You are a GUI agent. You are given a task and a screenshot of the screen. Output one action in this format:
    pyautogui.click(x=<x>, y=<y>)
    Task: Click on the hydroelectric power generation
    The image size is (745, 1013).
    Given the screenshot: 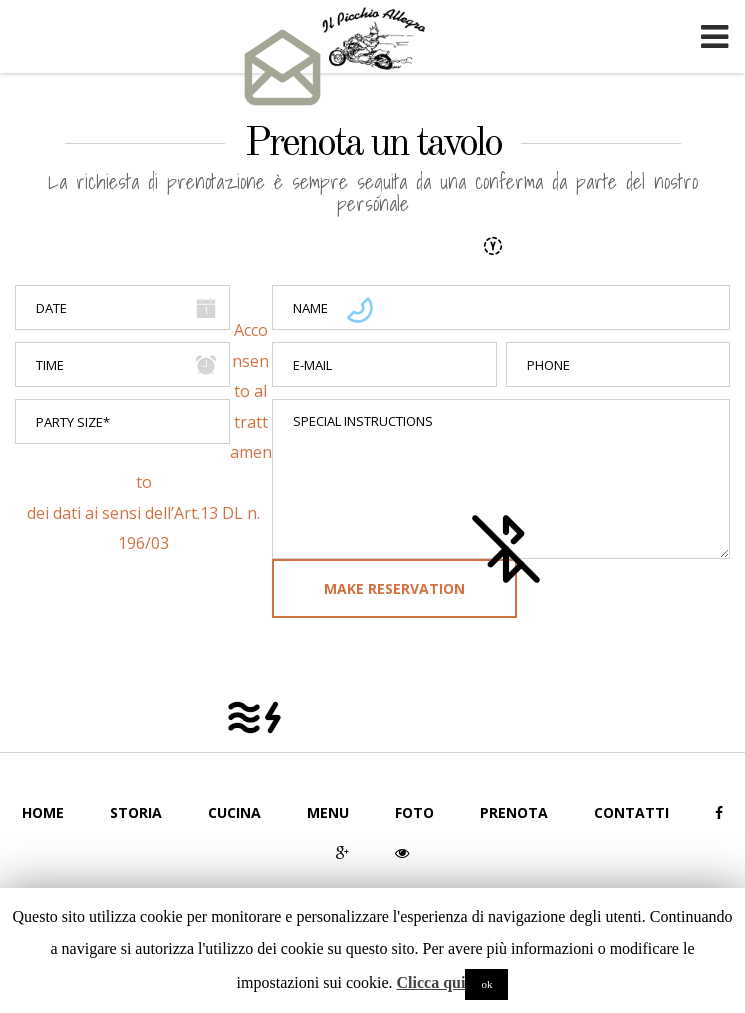 What is the action you would take?
    pyautogui.click(x=254, y=717)
    